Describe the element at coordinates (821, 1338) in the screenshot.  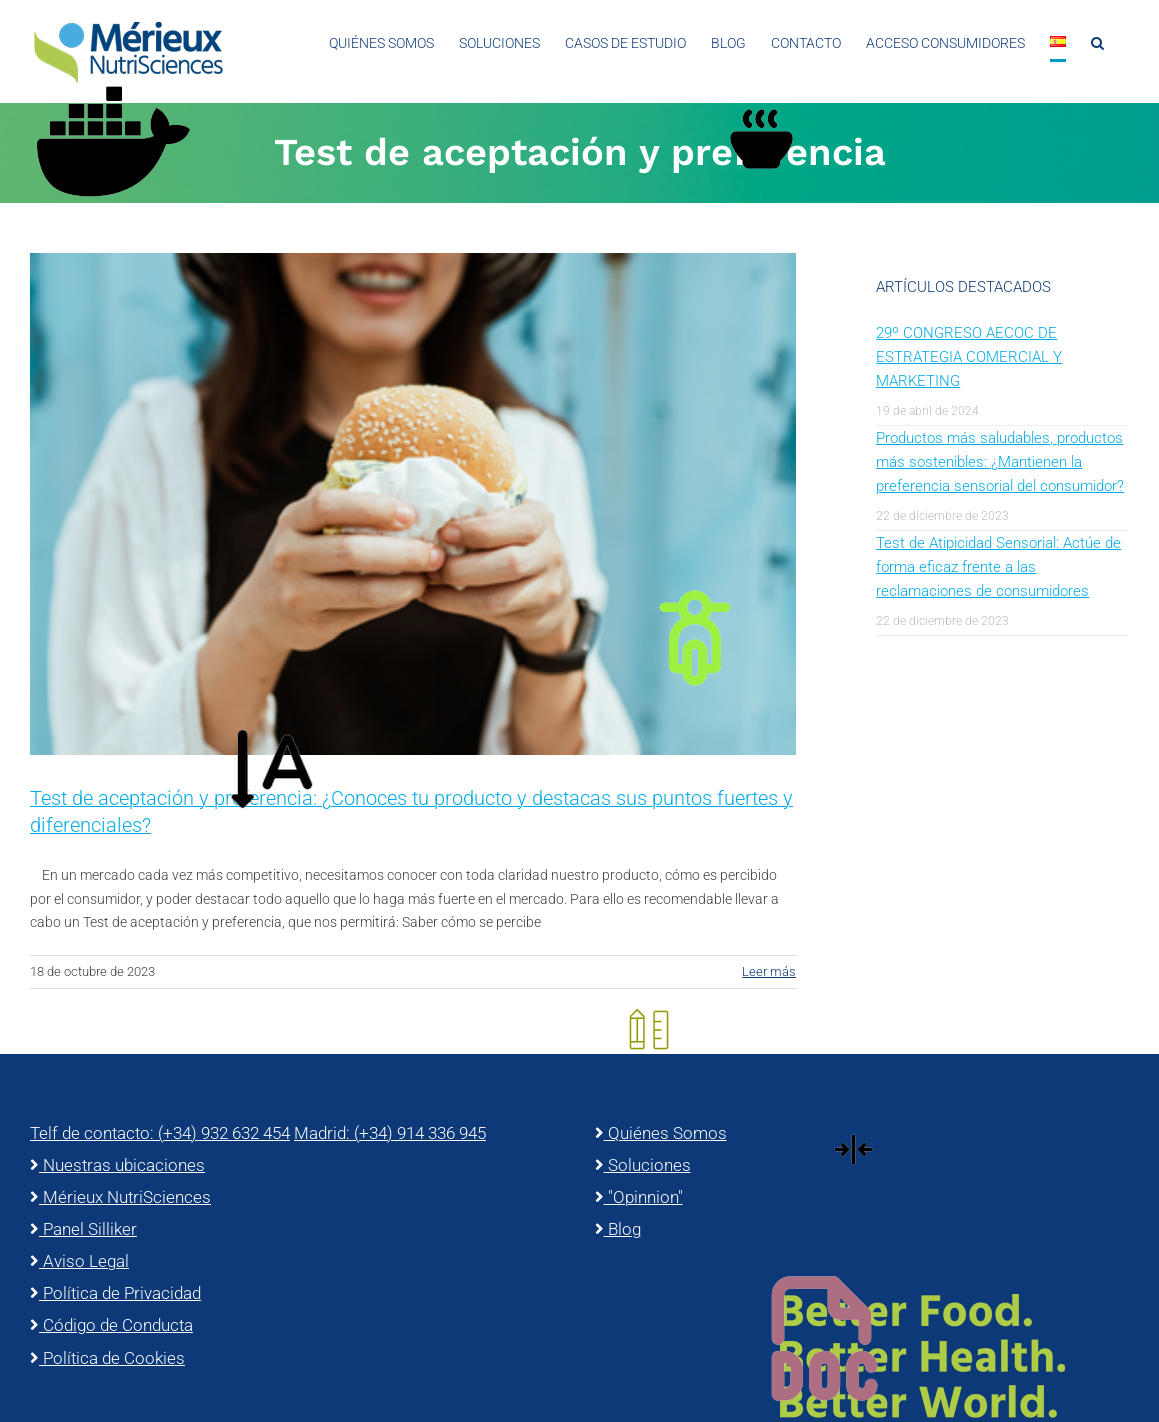
I see `indicates a Word document file type` at that location.